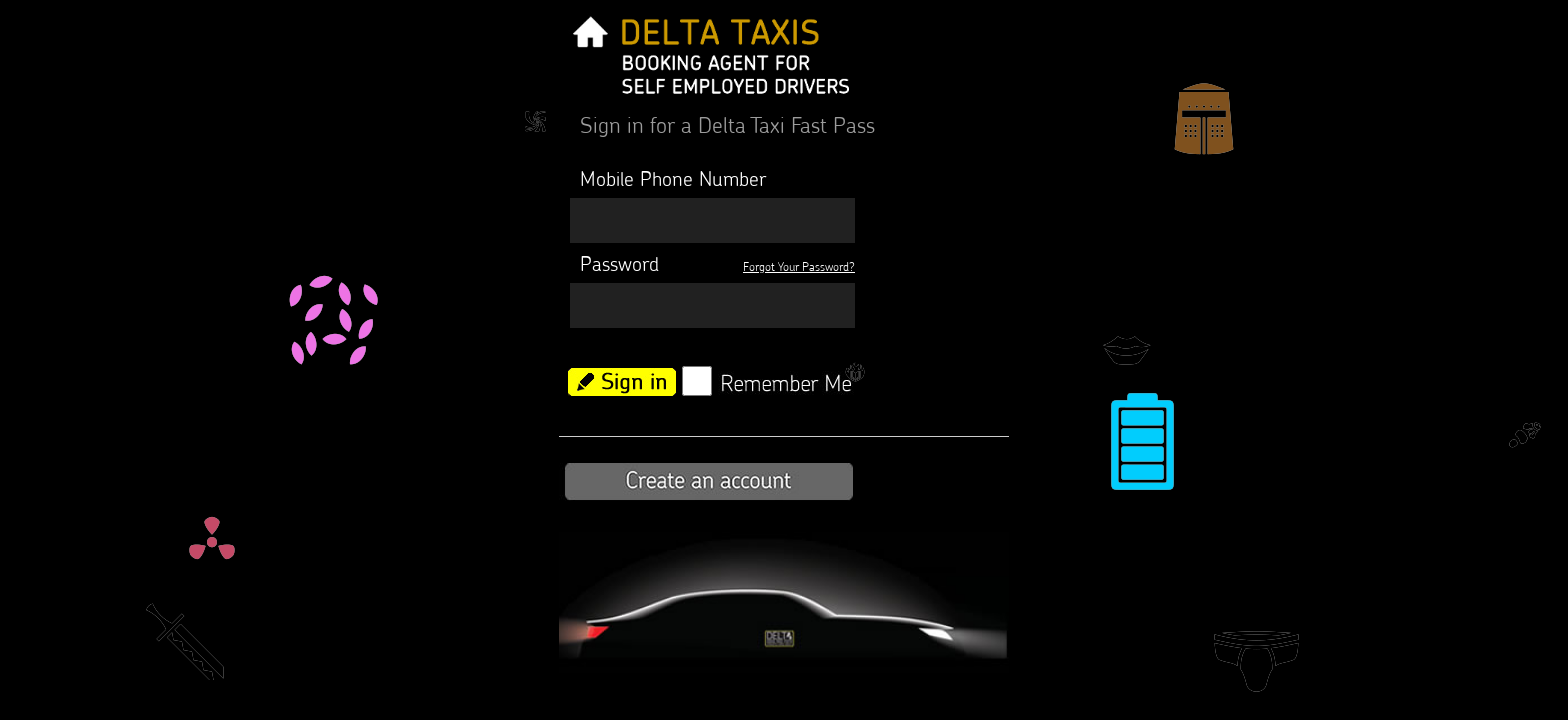  What do you see at coordinates (535, 121) in the screenshot?
I see `activate vortex or whirlpool ability` at bounding box center [535, 121].